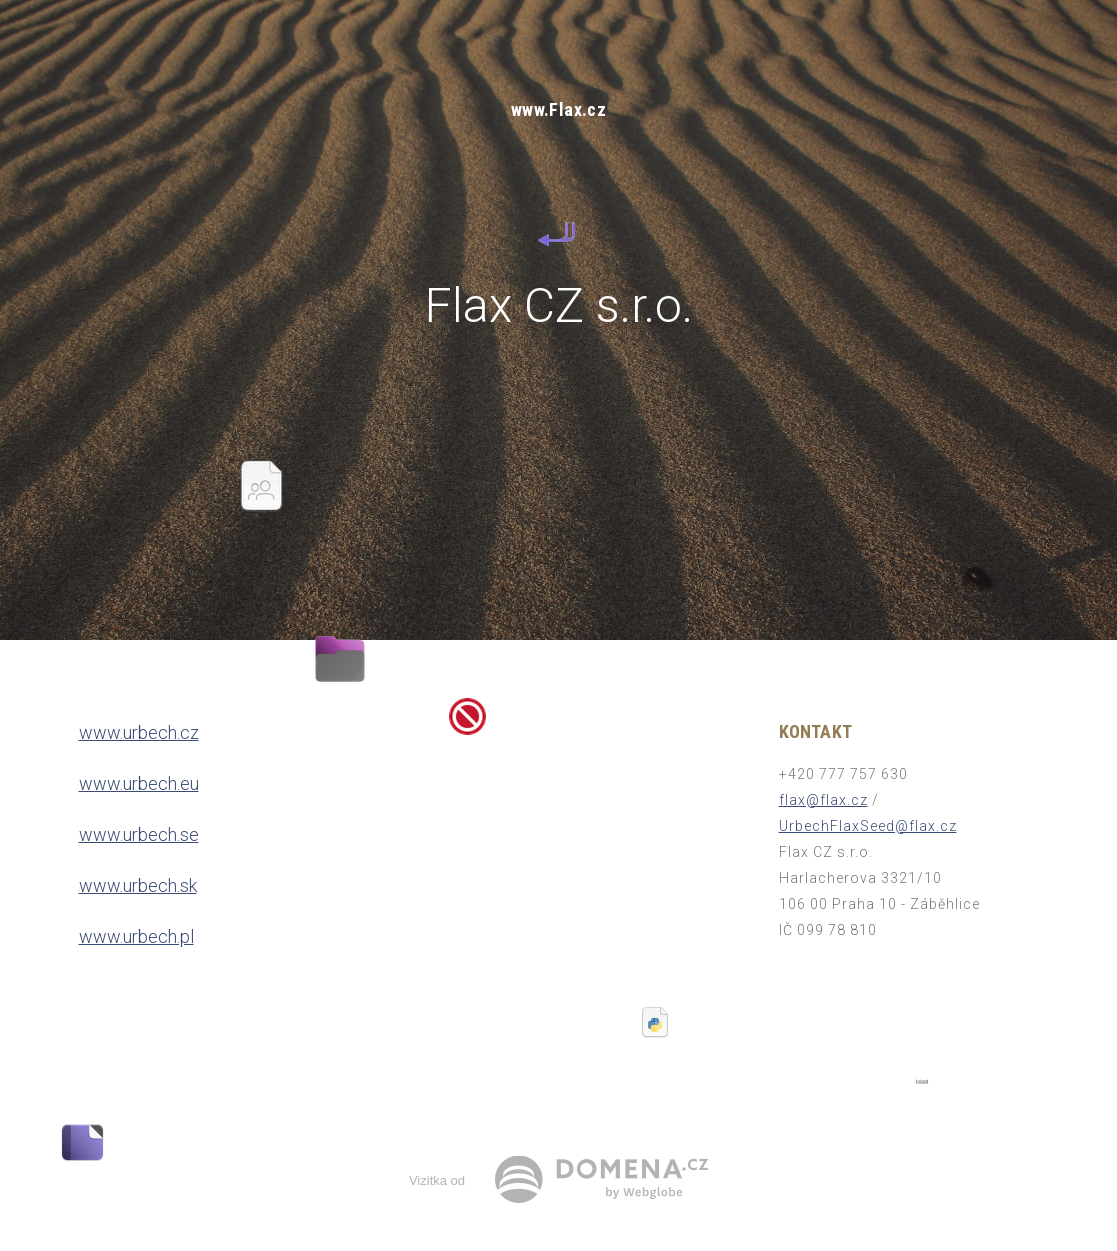 The width and height of the screenshot is (1117, 1251). I want to click on an open folder in the file system, so click(340, 659).